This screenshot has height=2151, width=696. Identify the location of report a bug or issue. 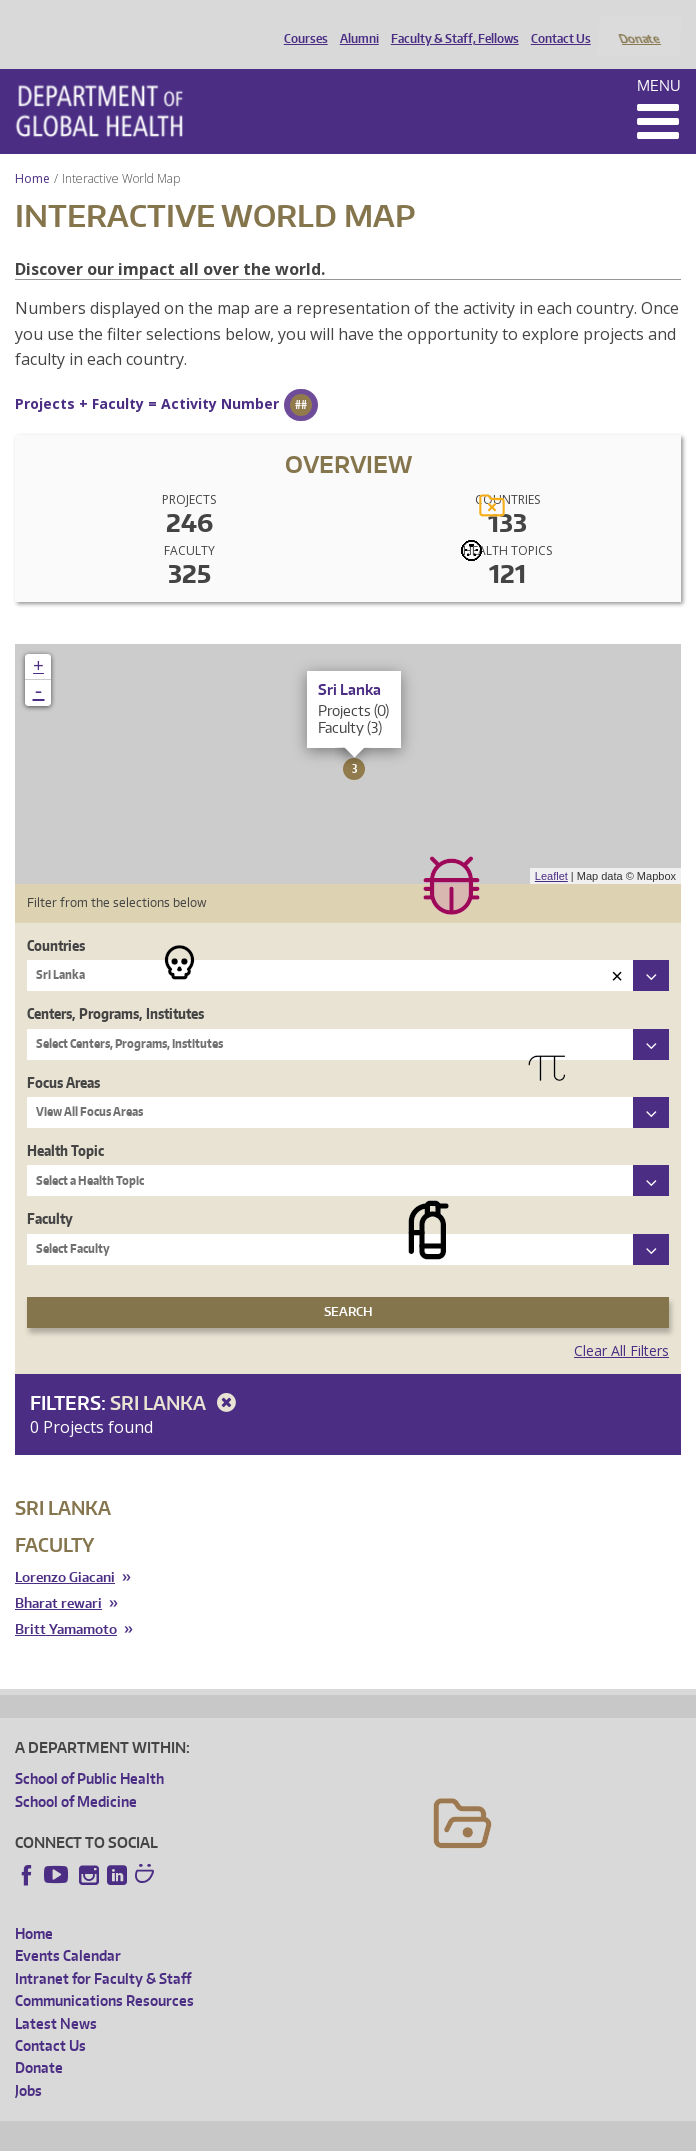
(451, 884).